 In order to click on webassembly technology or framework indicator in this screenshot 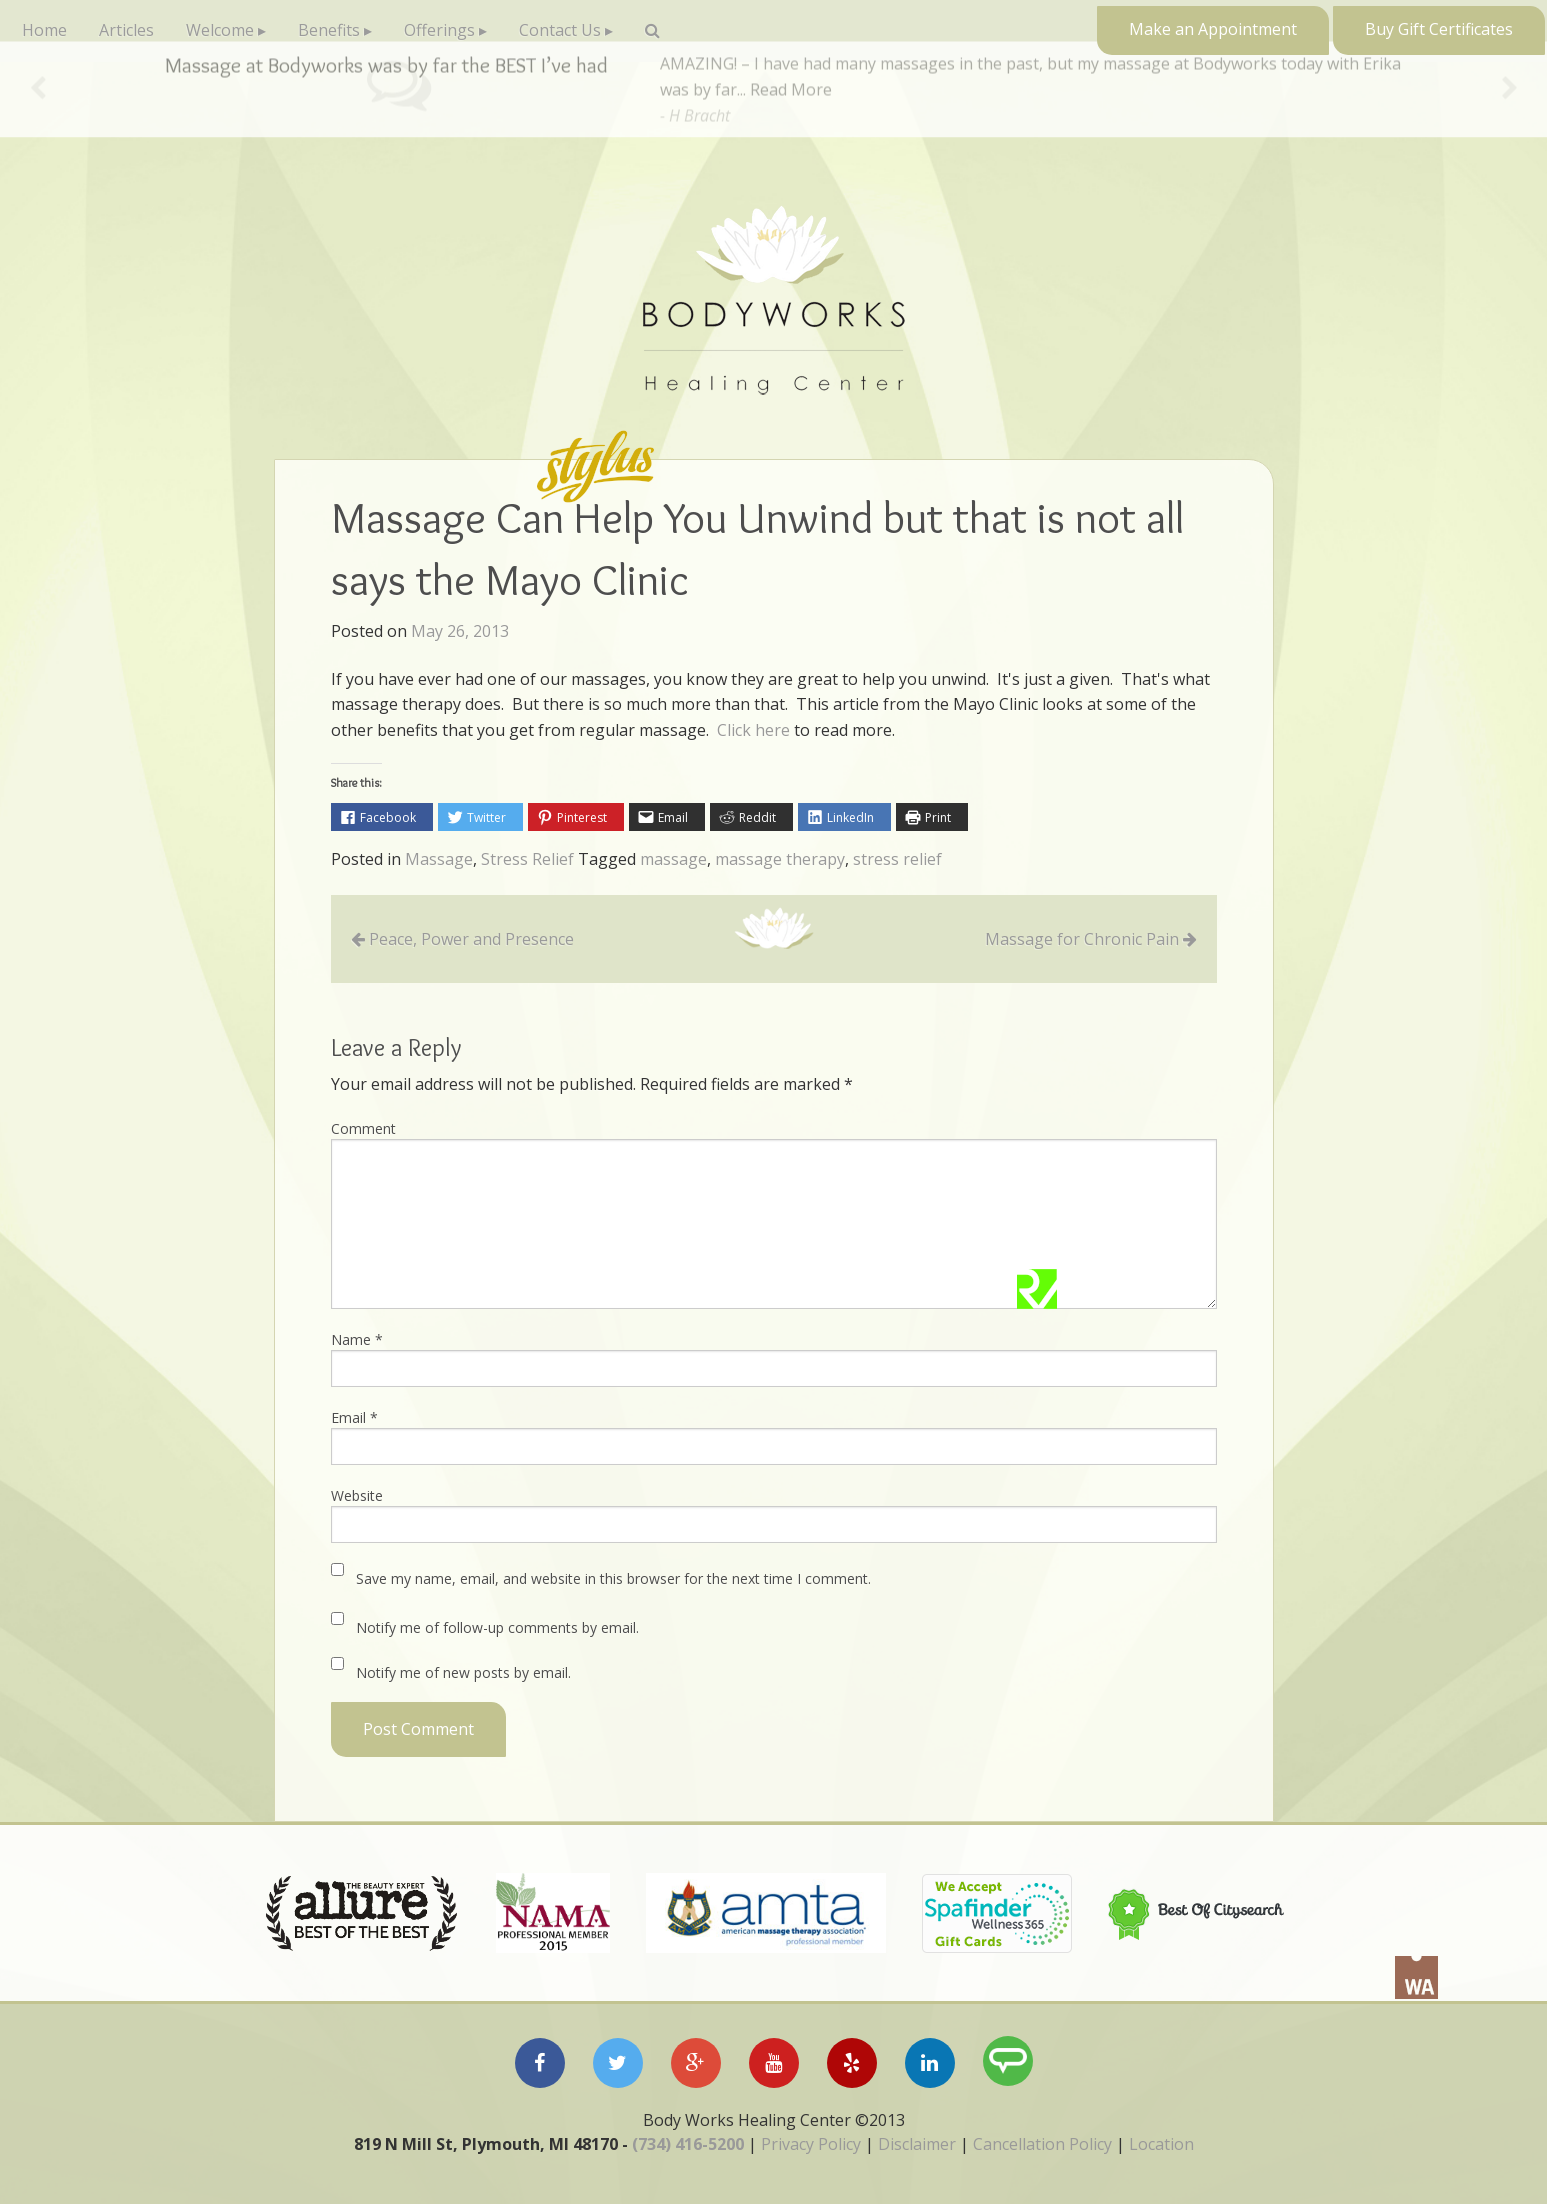, I will do `click(1416, 1977)`.